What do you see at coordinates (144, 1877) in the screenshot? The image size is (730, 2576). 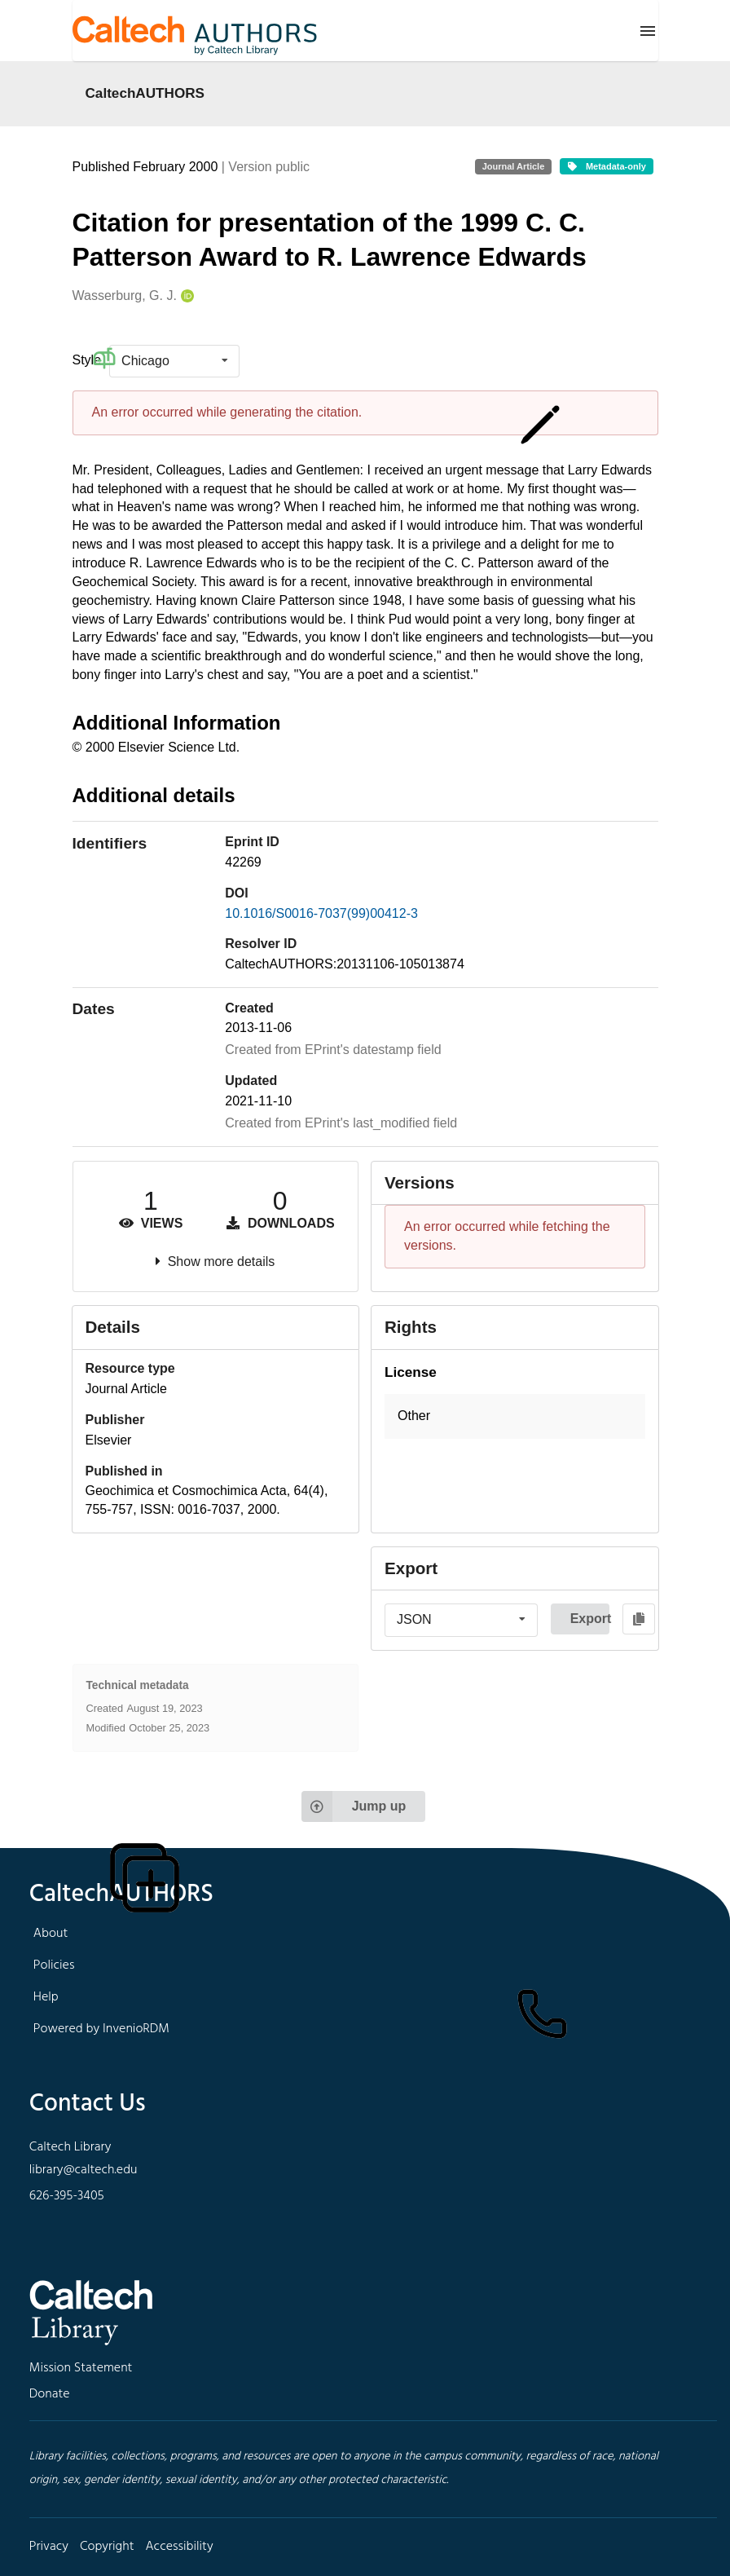 I see `duplicate or copy an item` at bounding box center [144, 1877].